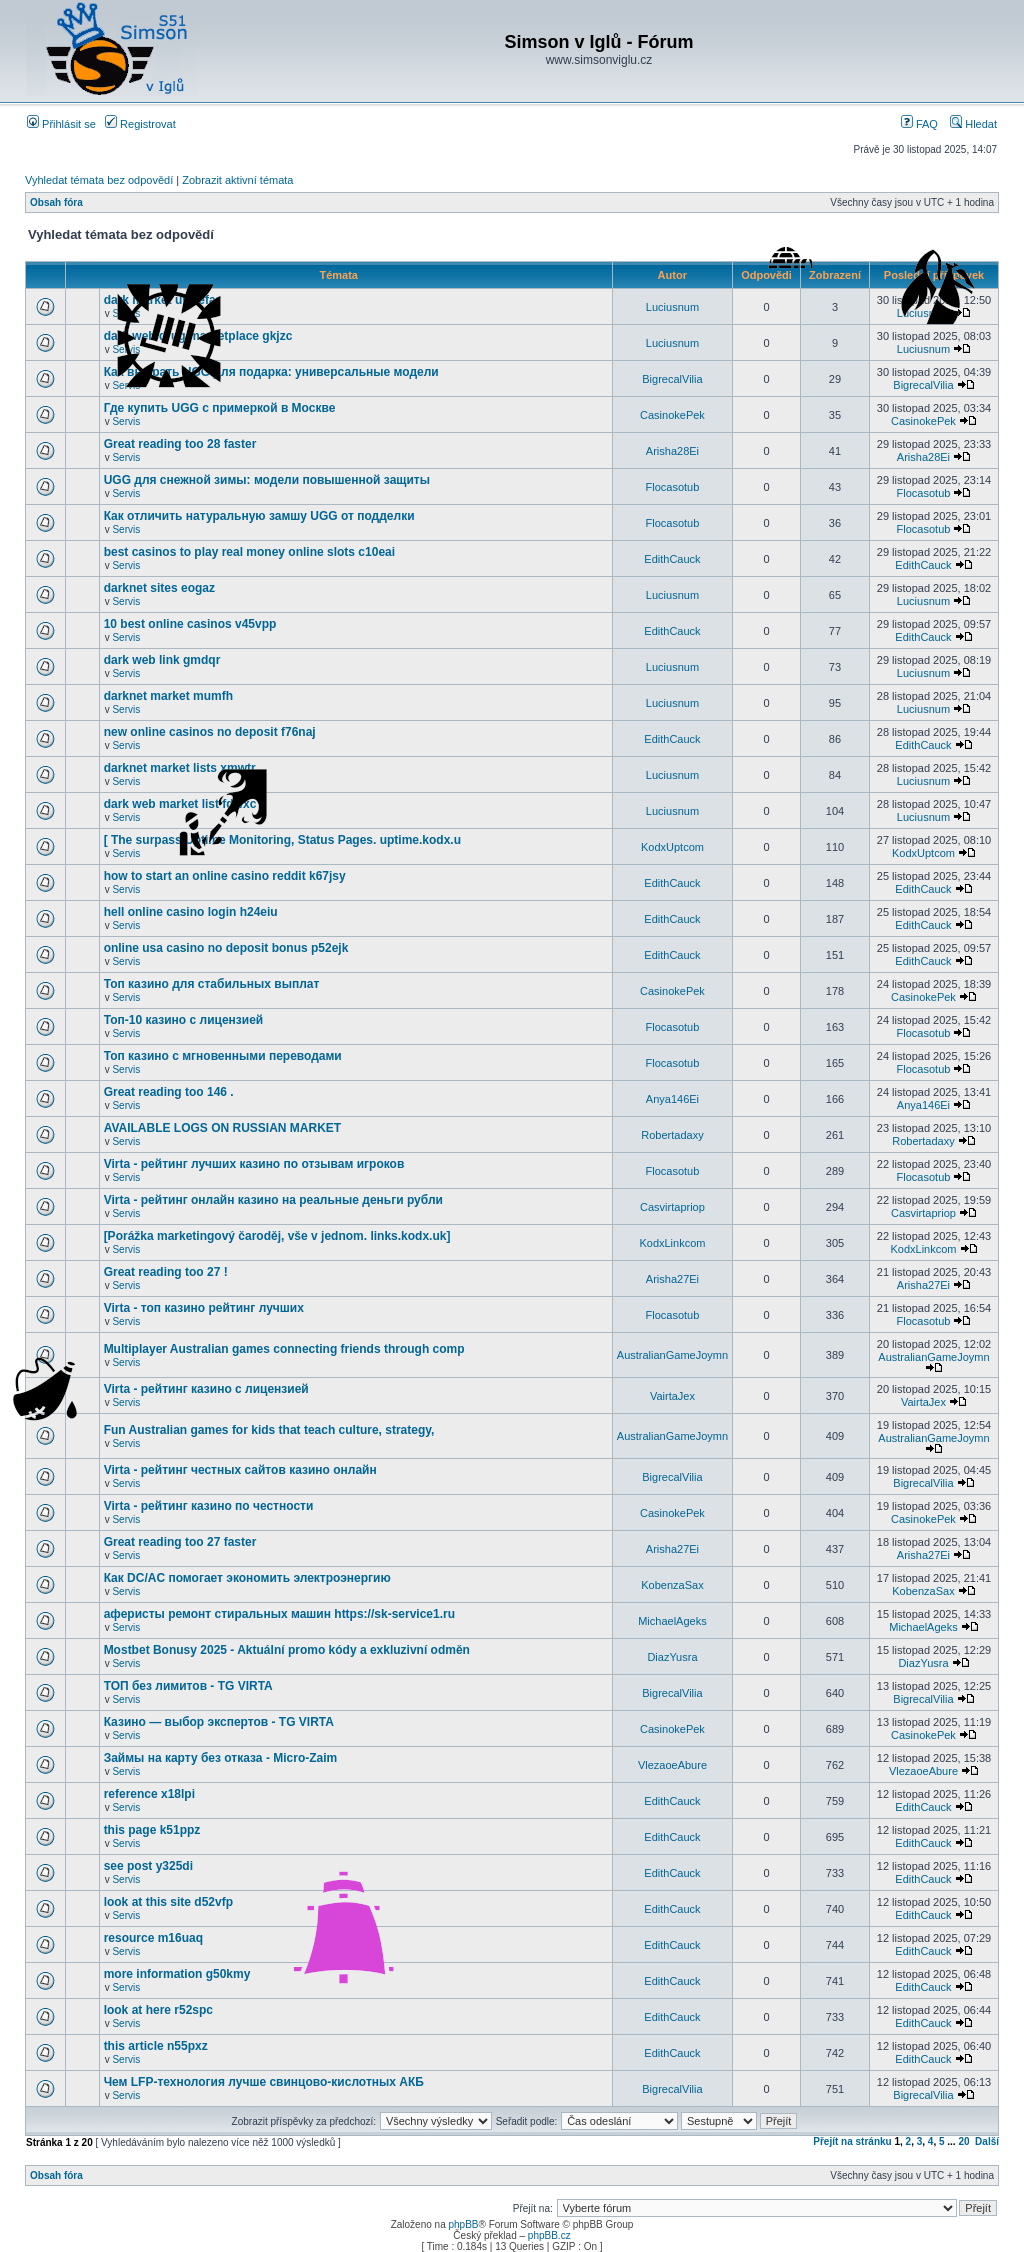 Image resolution: width=1024 pixels, height=2252 pixels. Describe the element at coordinates (343, 1927) in the screenshot. I see `navigate to sailing or boat-related content` at that location.